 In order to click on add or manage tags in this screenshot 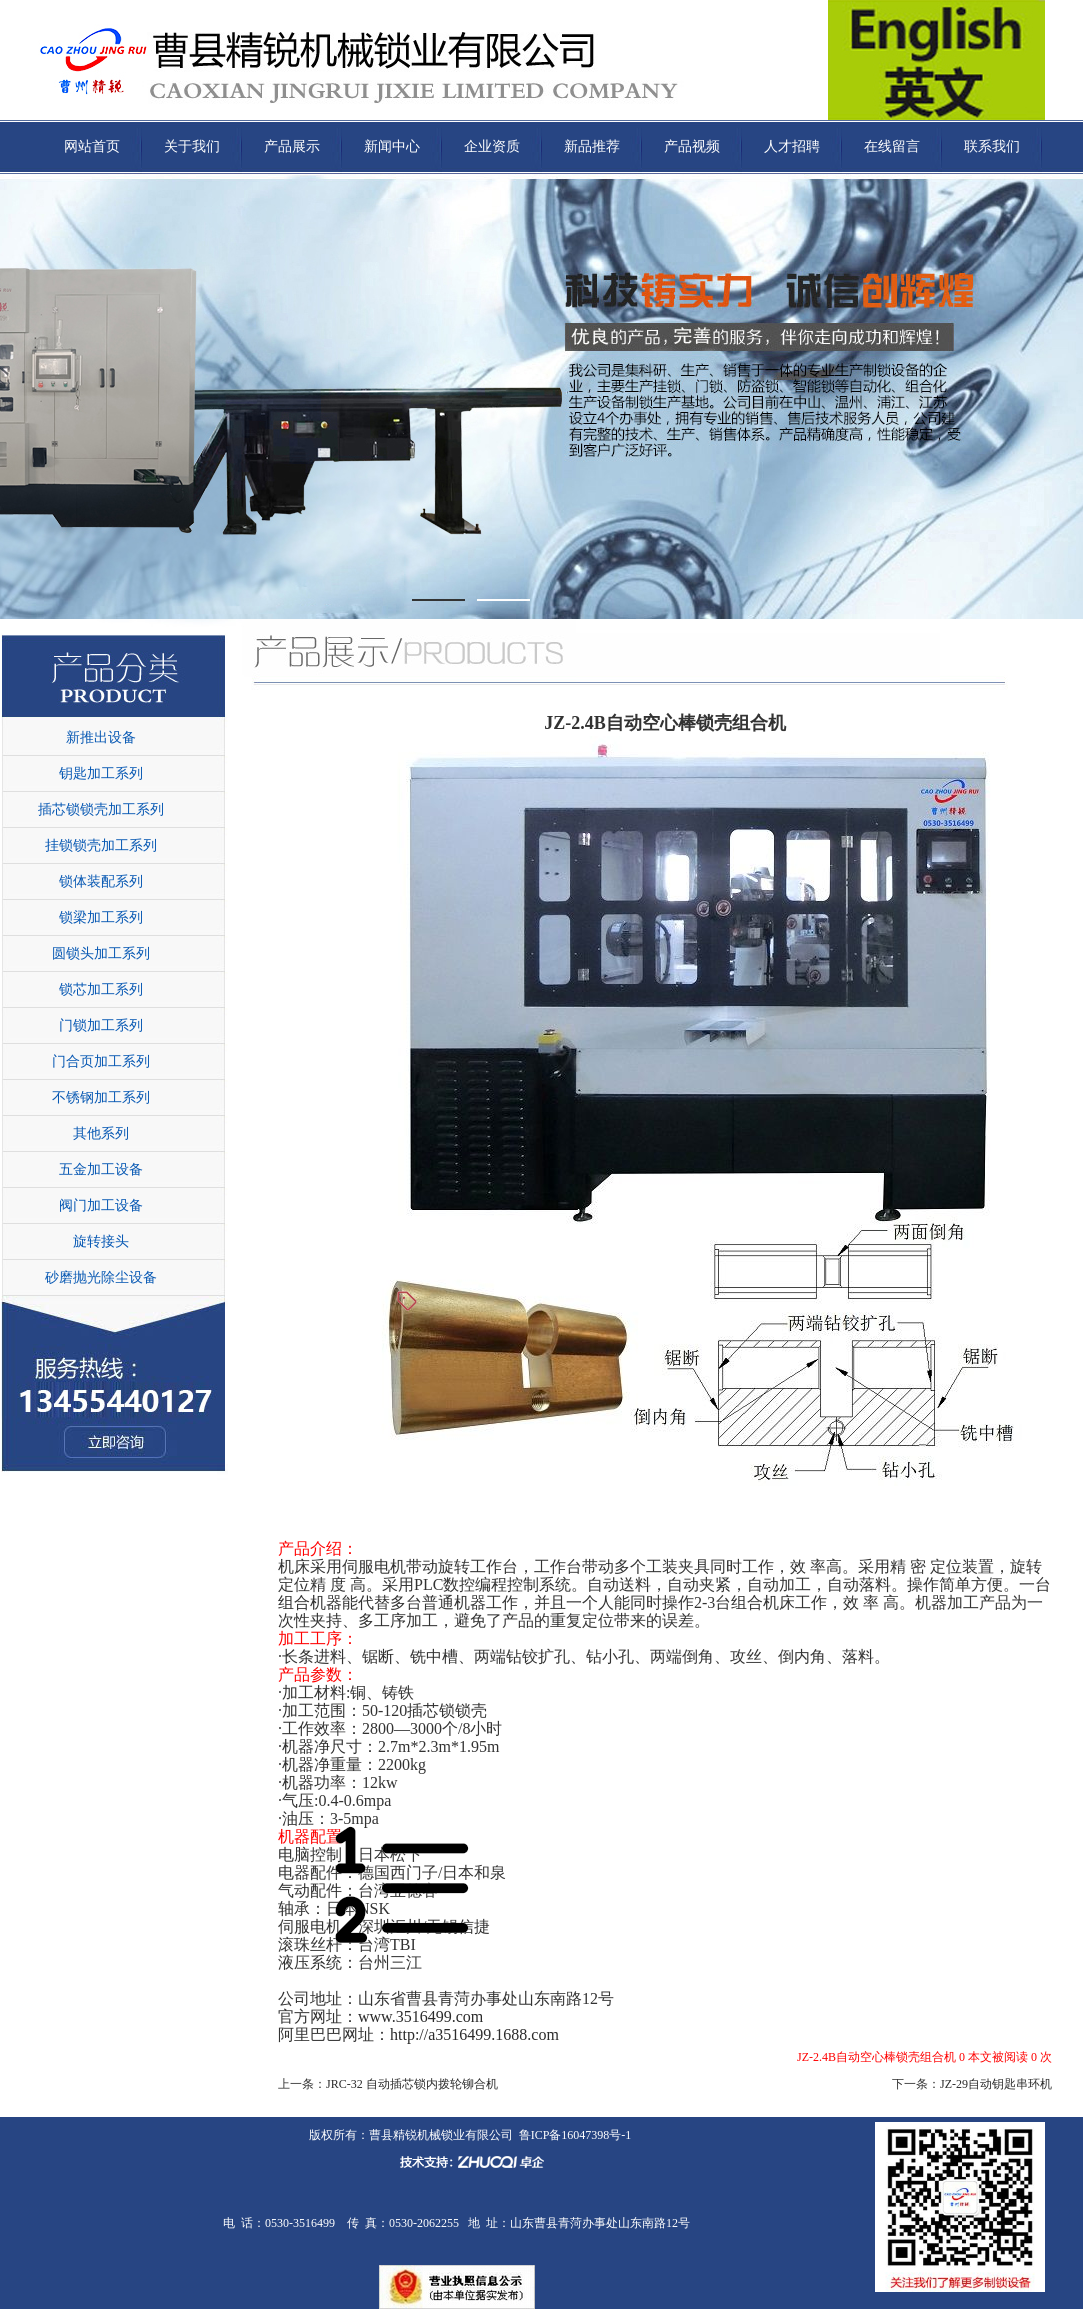, I will do `click(406, 1300)`.